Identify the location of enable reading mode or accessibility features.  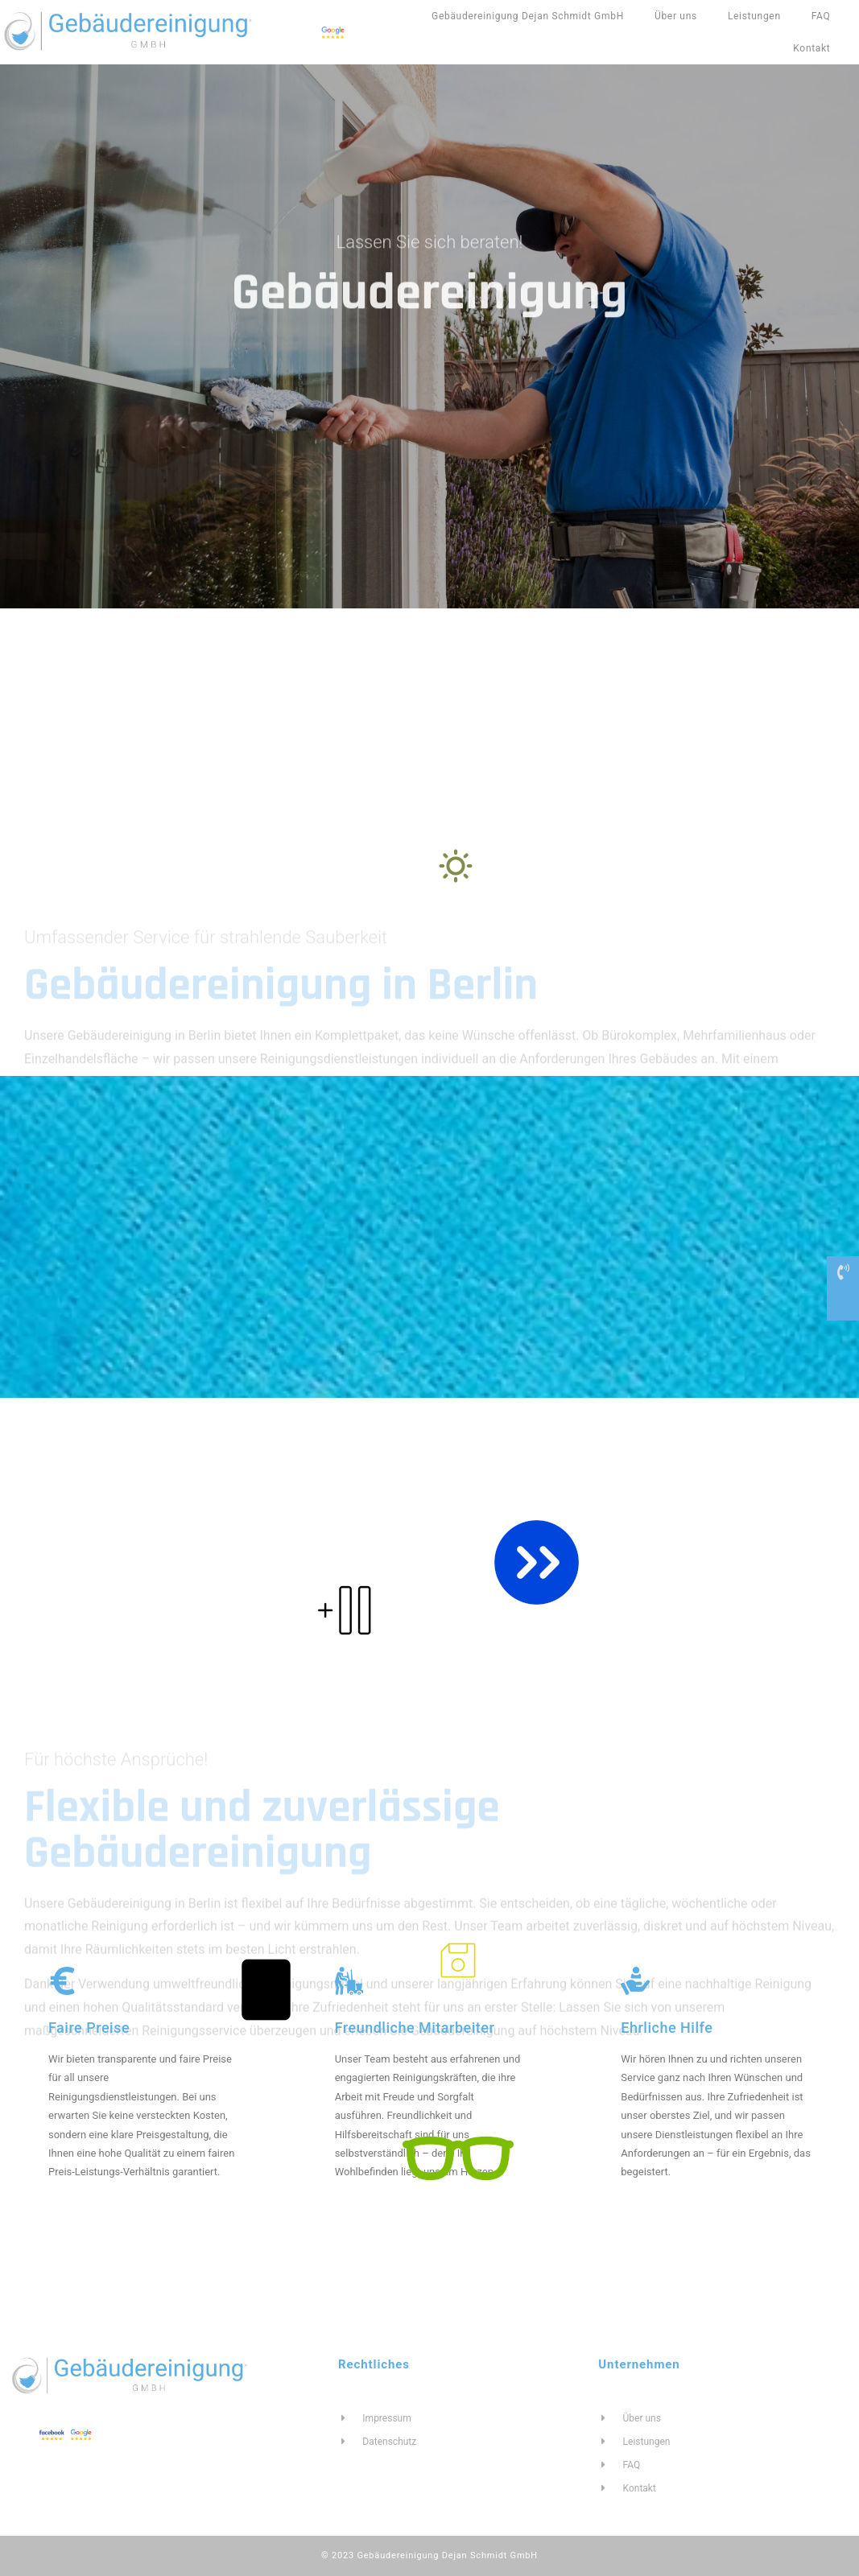
(458, 2158).